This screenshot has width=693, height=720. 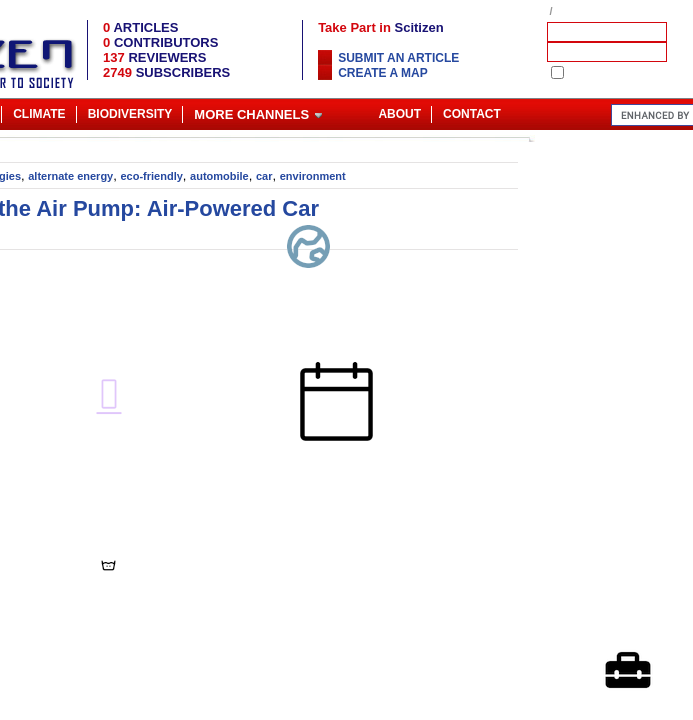 What do you see at coordinates (108, 565) in the screenshot?
I see `wash at low temperature setting` at bounding box center [108, 565].